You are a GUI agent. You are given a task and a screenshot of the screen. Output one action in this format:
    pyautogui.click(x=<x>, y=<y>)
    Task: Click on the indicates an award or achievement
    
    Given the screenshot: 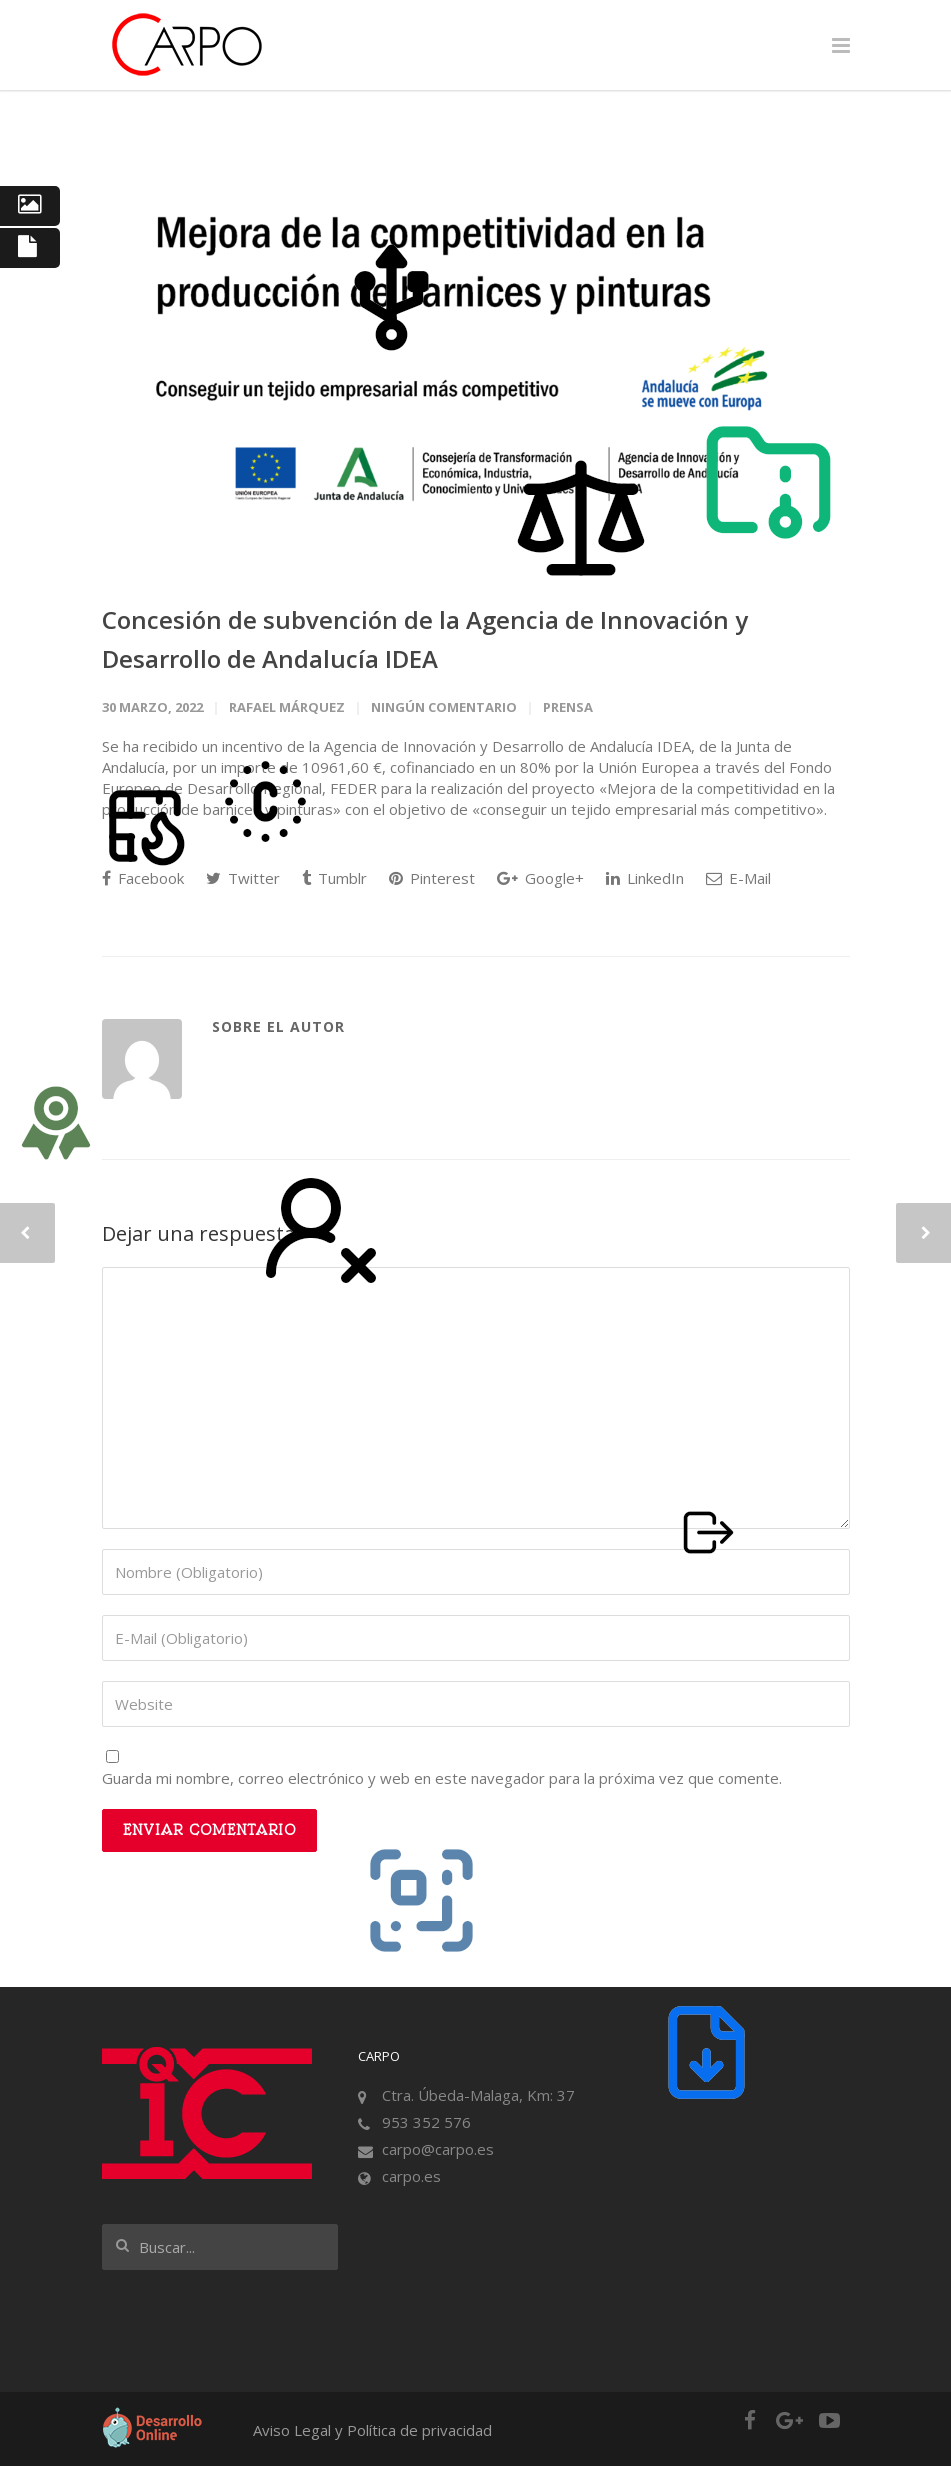 What is the action you would take?
    pyautogui.click(x=56, y=1123)
    